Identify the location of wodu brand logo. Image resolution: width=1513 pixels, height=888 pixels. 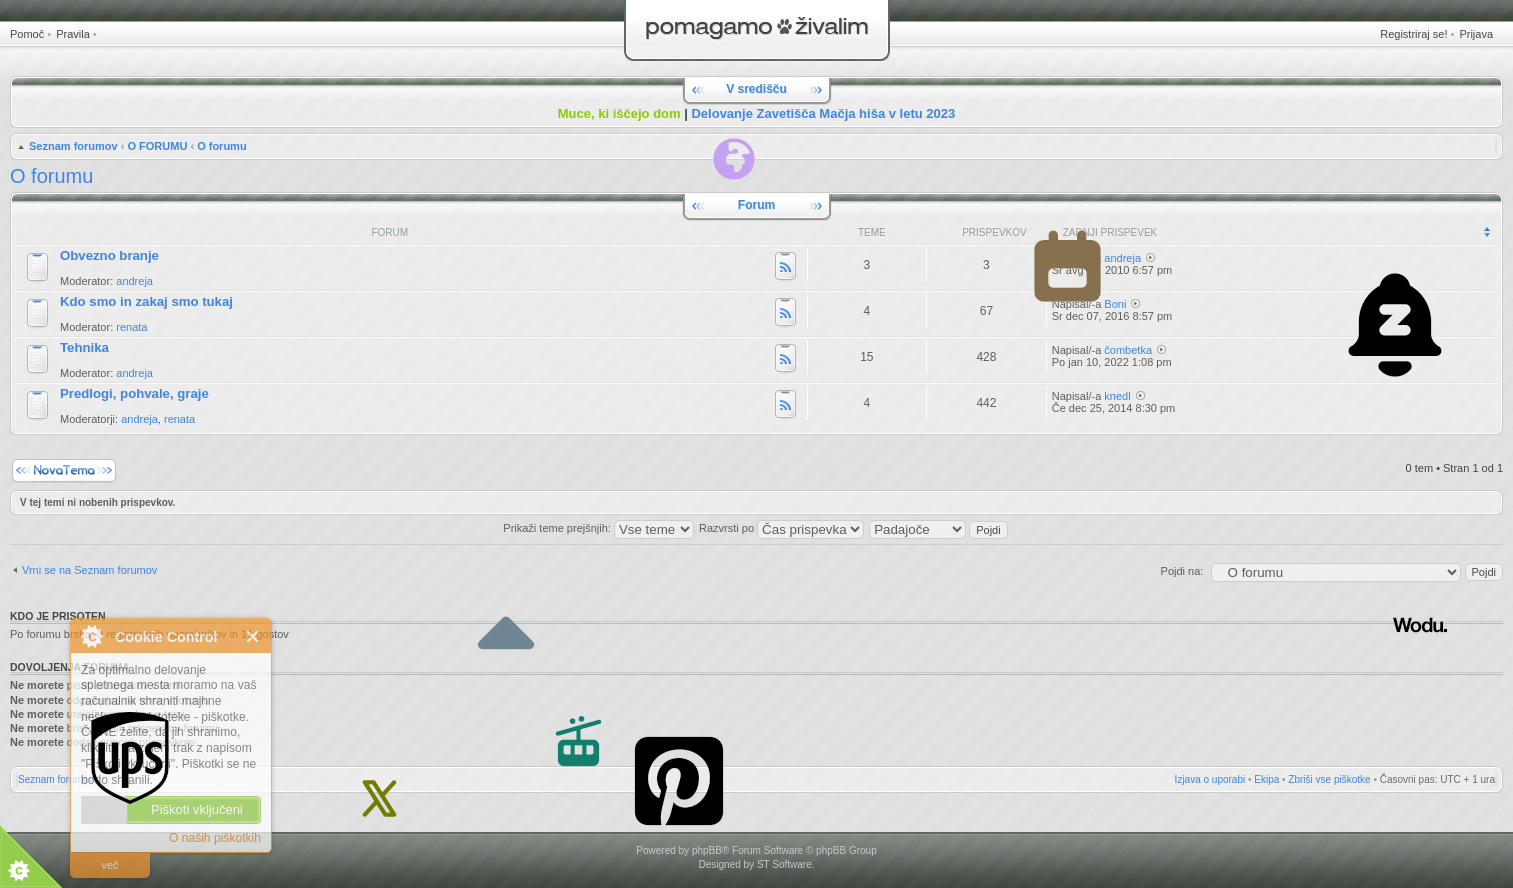
(1420, 625).